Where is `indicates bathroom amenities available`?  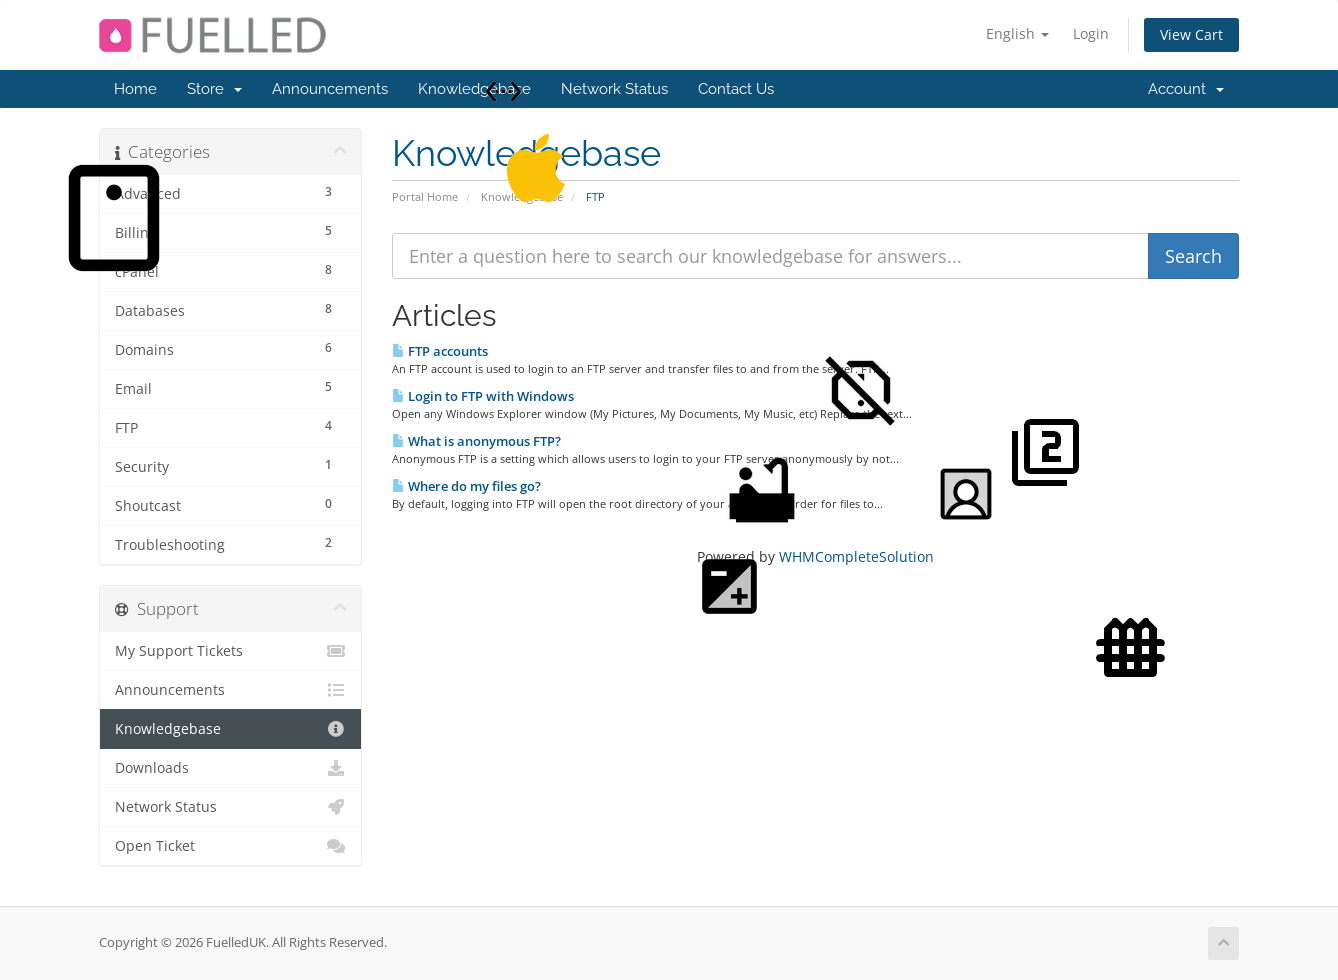
indicates bathroom amenities available is located at coordinates (762, 490).